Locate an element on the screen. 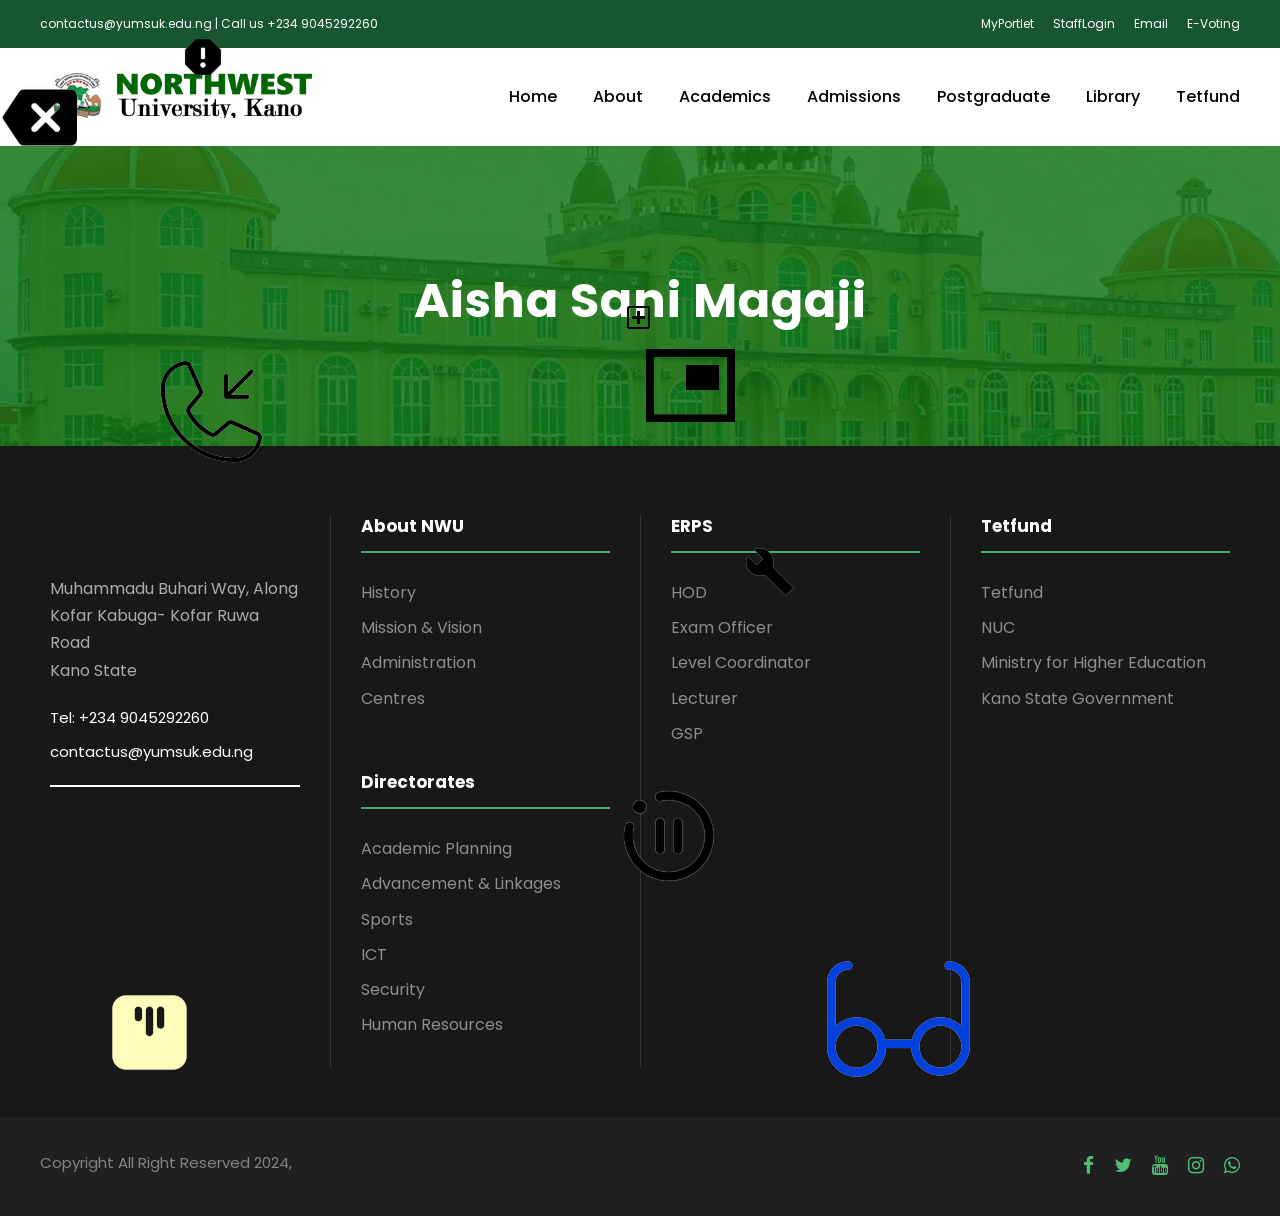 The height and width of the screenshot is (1216, 1280). add a new item or entry is located at coordinates (638, 317).